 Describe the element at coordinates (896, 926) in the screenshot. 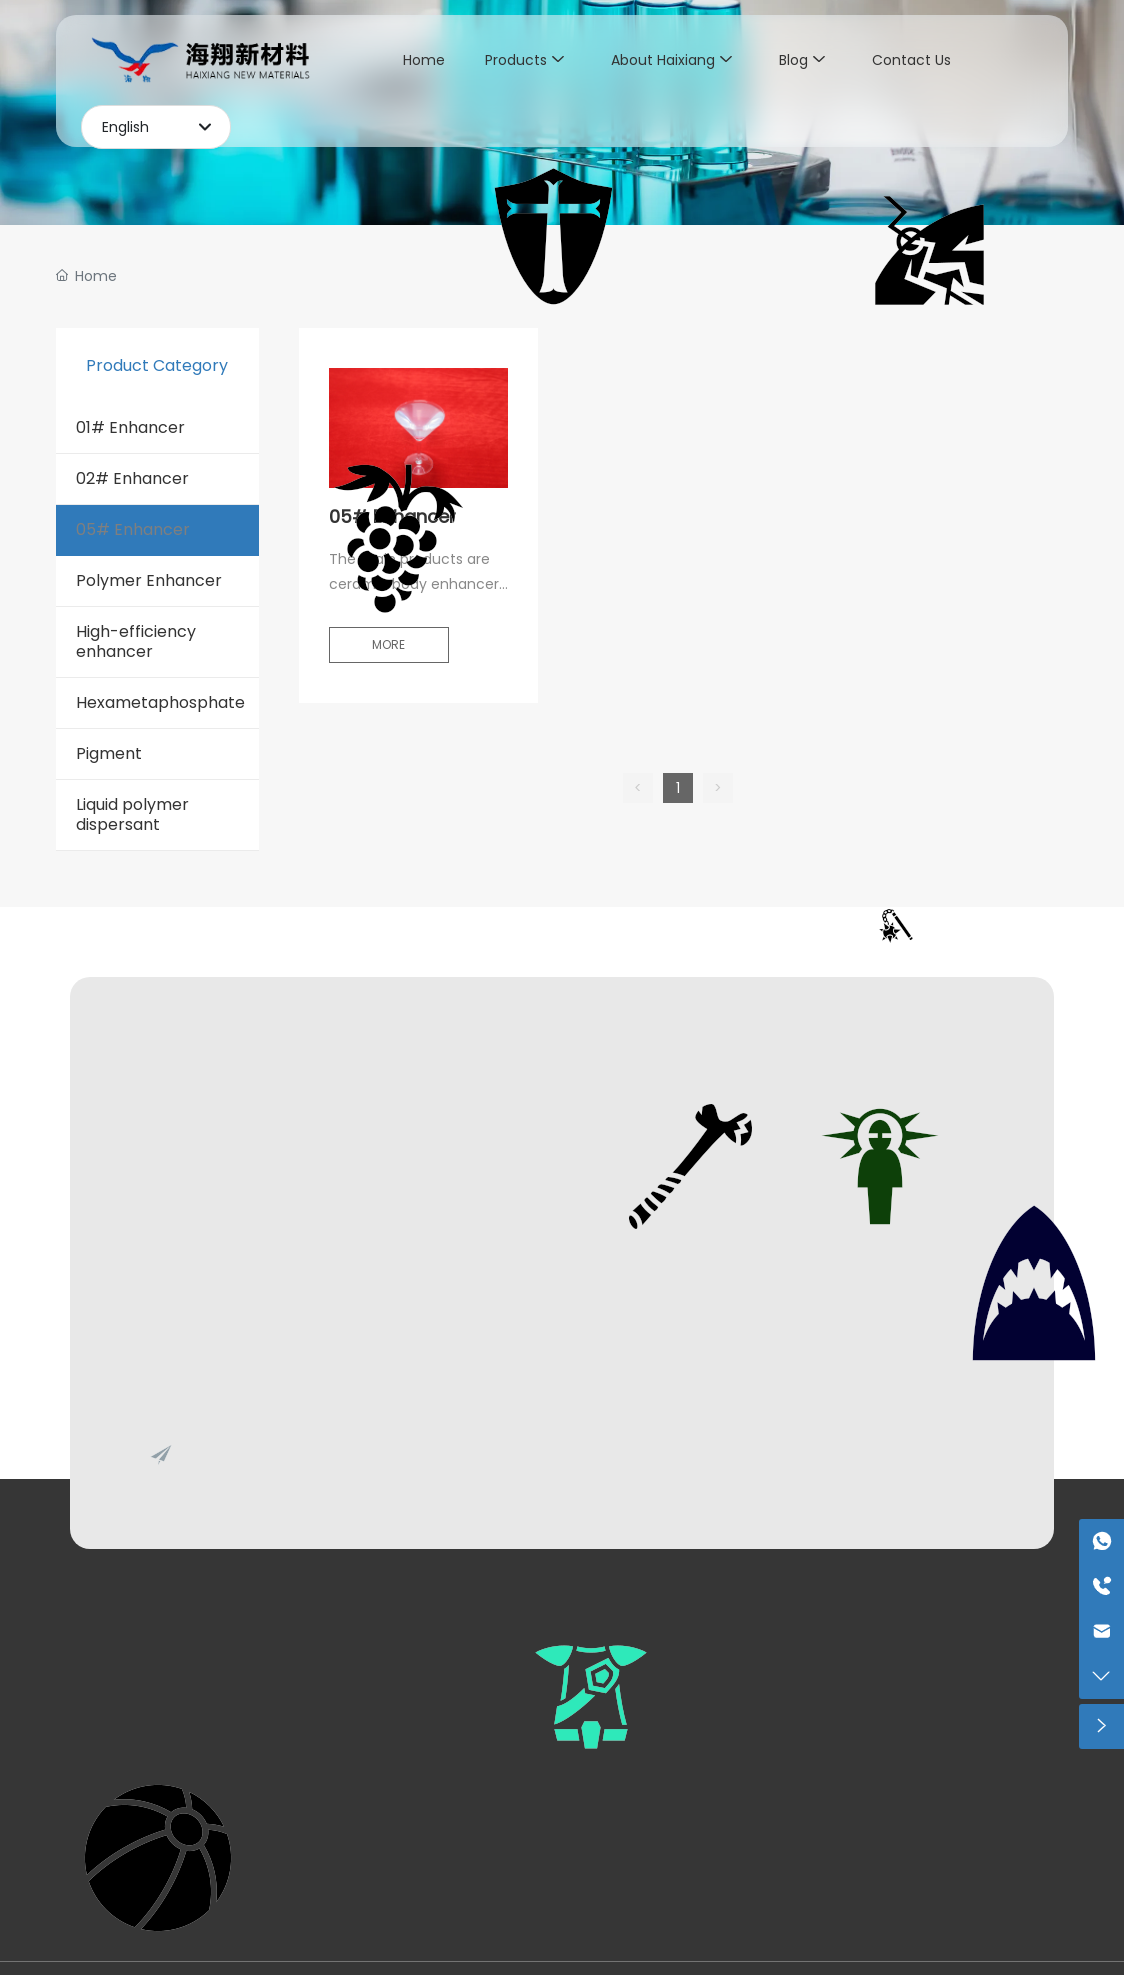

I see `select flail weapon in game inventory` at that location.